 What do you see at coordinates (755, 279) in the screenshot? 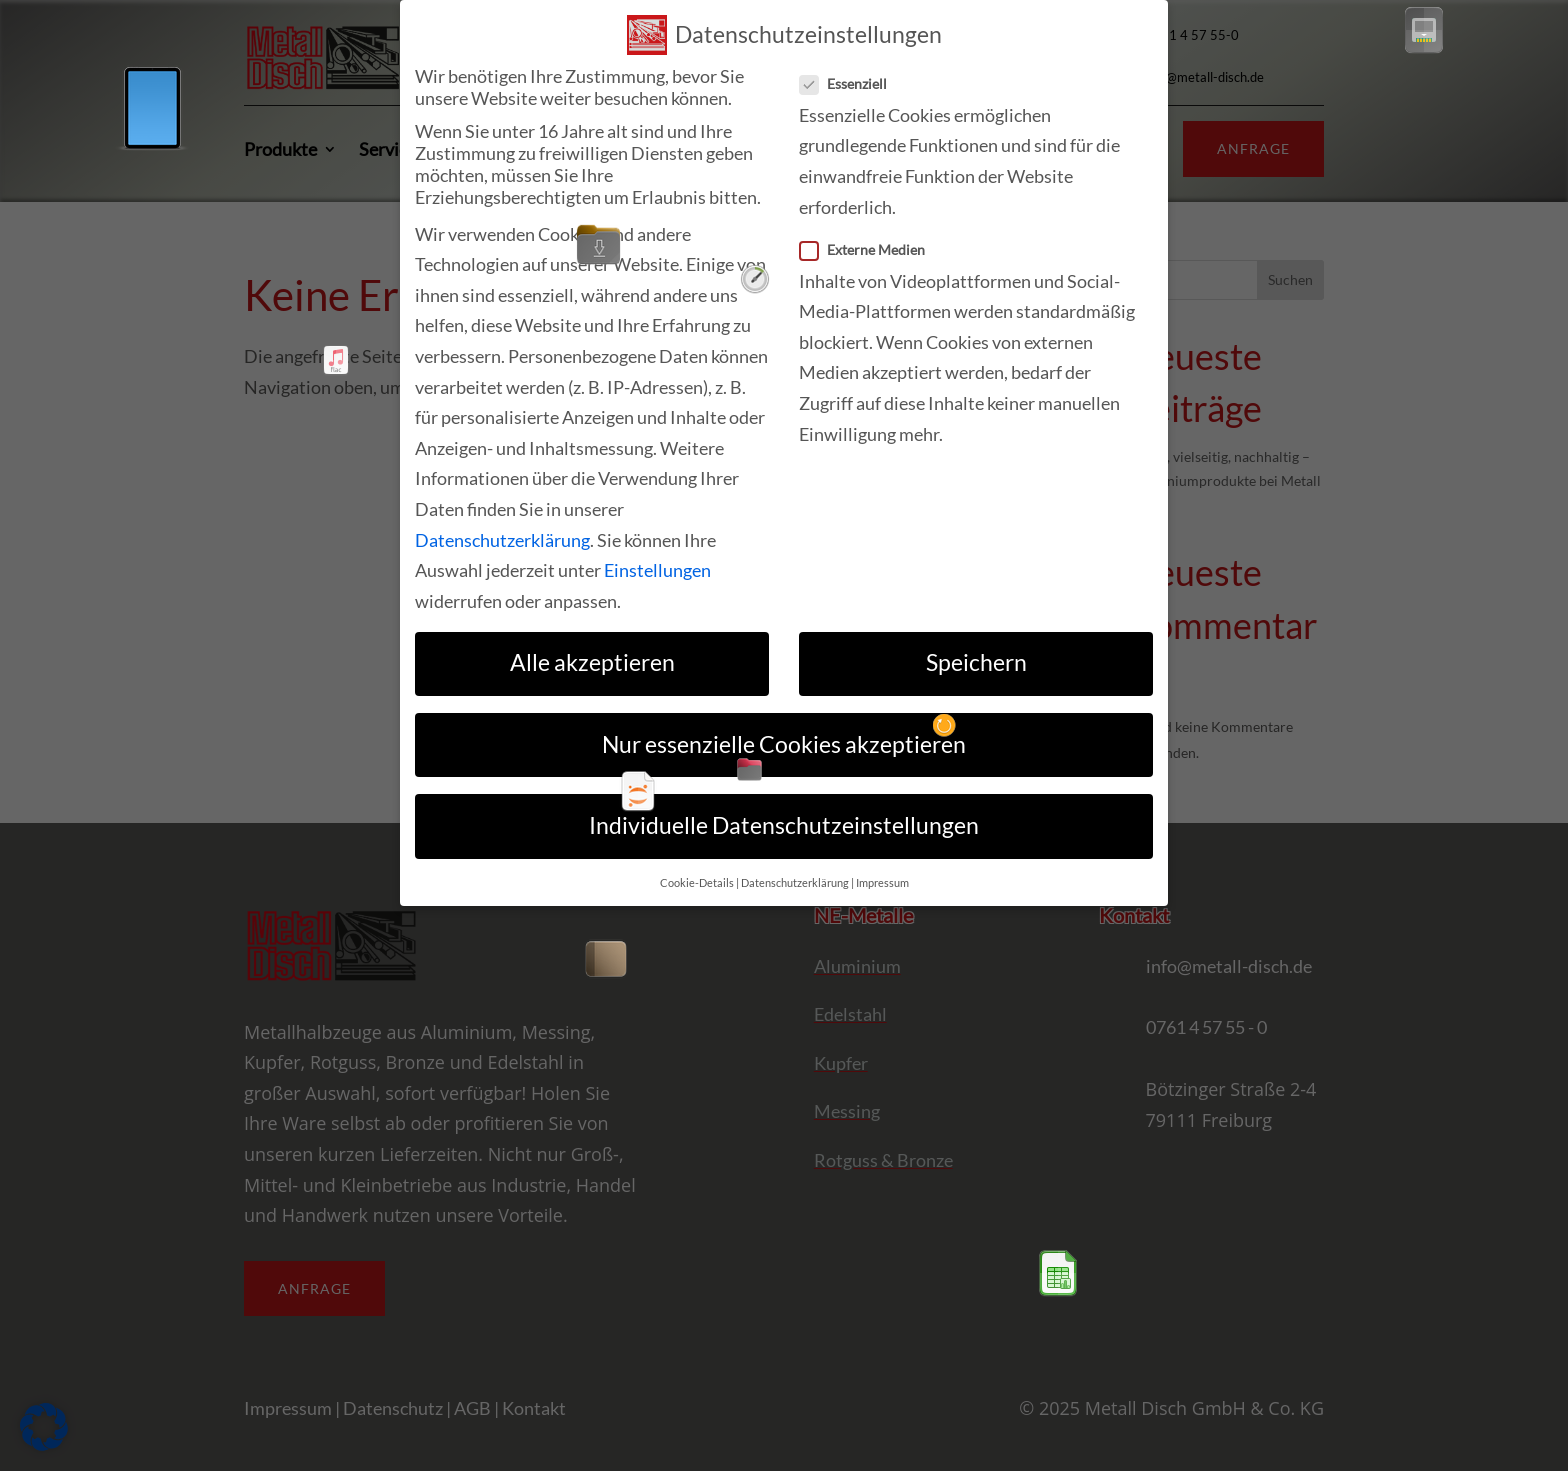
I see `open sysprof system profiler` at bounding box center [755, 279].